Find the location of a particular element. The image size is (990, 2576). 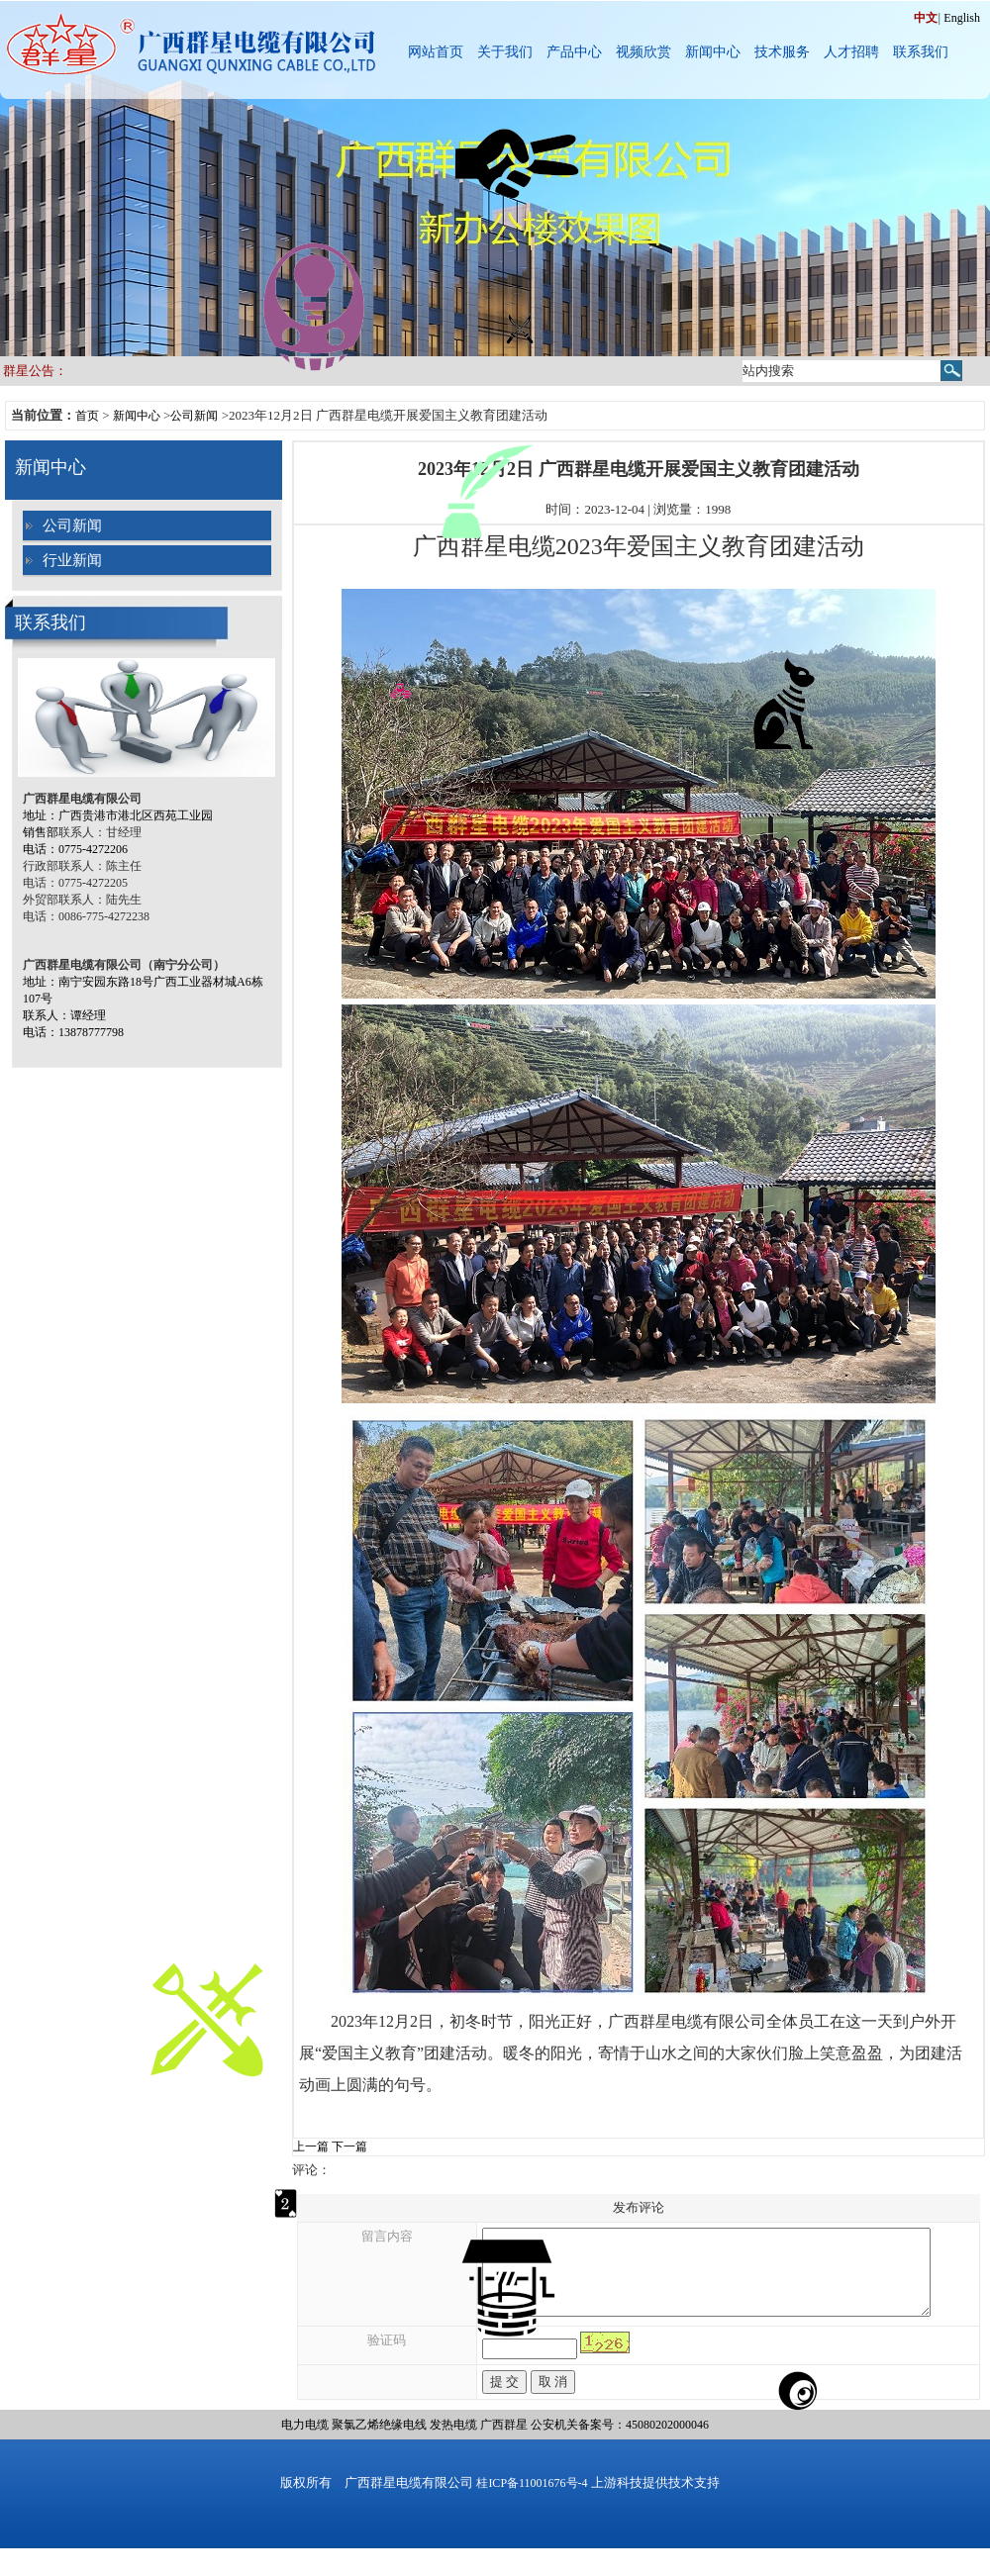

access water or resource collection point is located at coordinates (507, 2288).